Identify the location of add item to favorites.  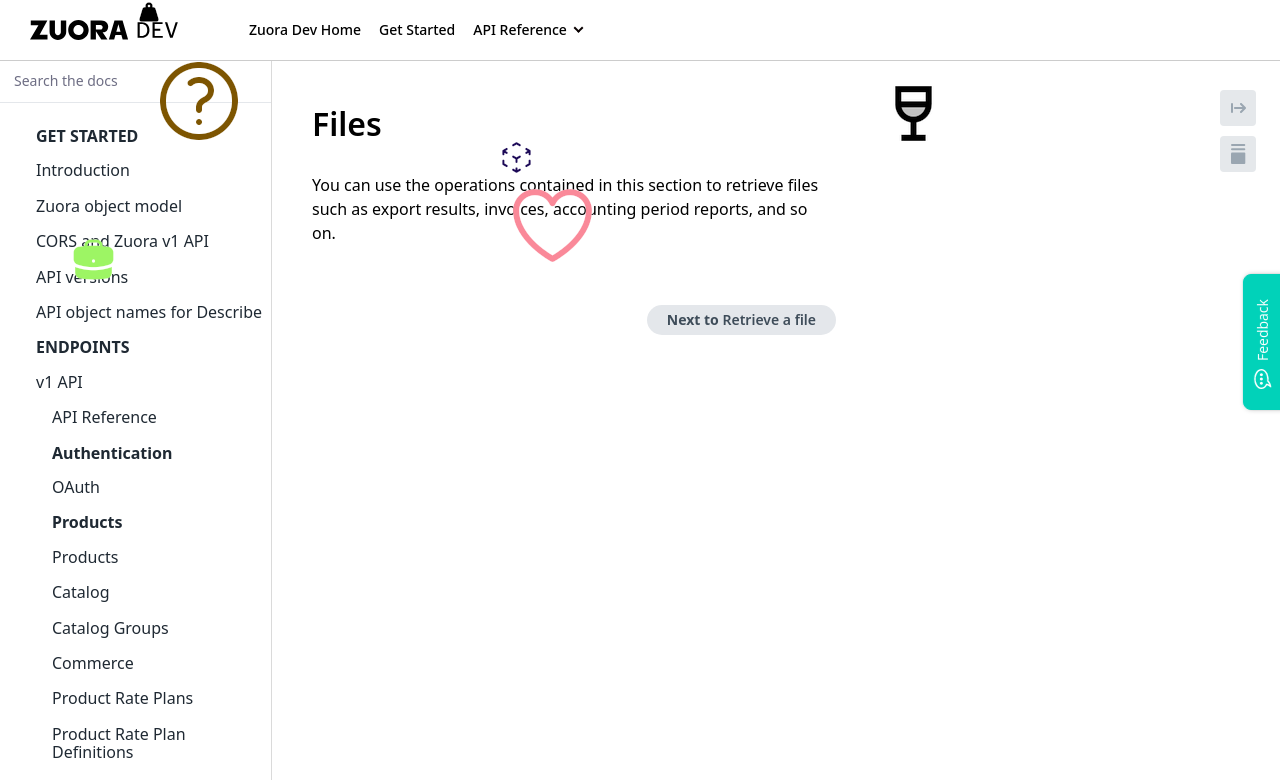
(552, 225).